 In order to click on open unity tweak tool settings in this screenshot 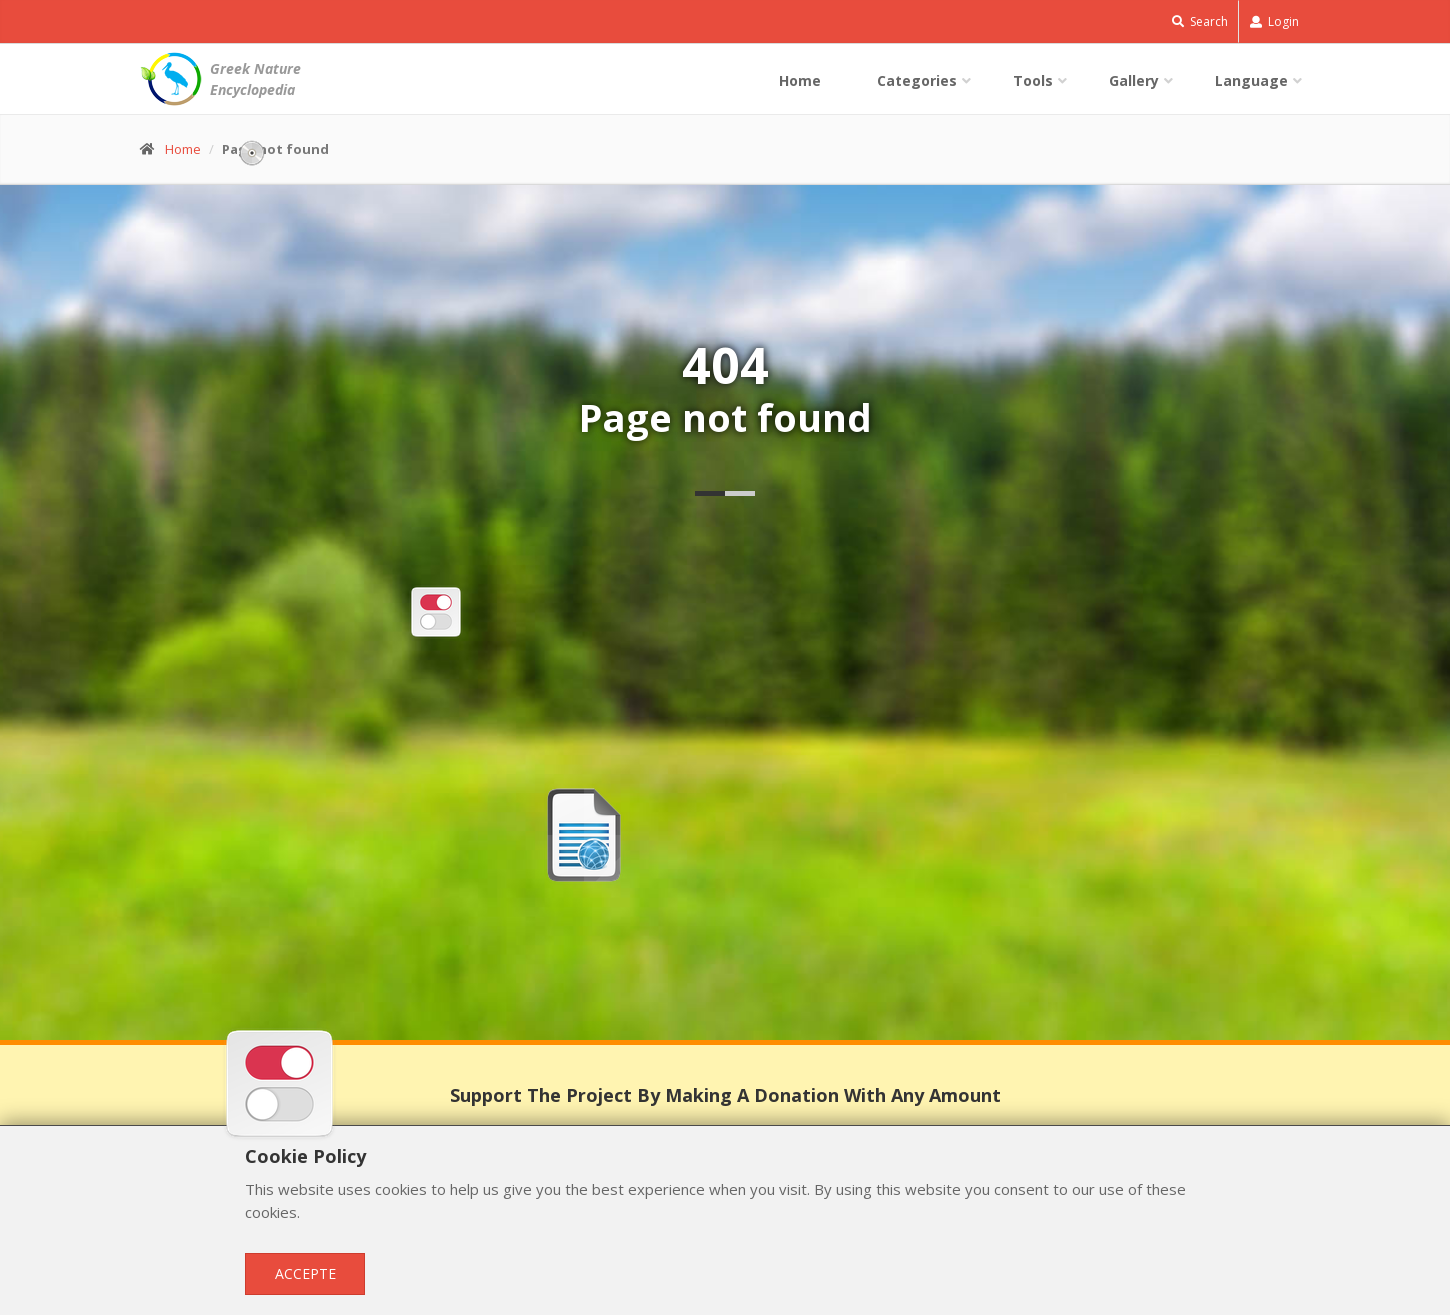, I will do `click(436, 612)`.